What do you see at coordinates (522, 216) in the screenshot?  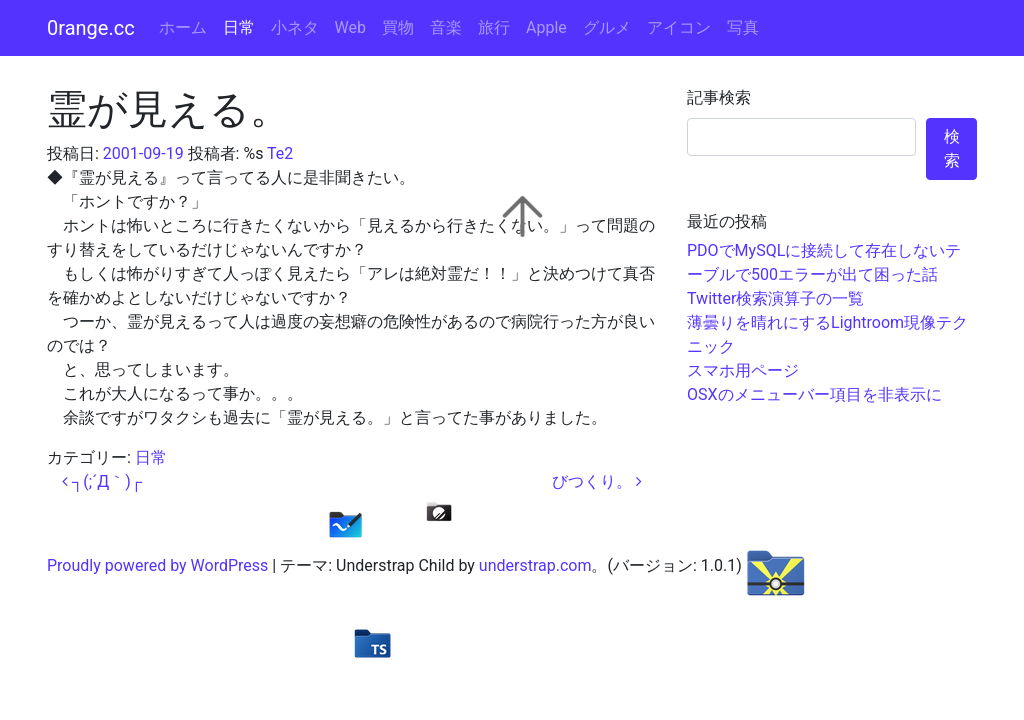 I see `upload file or content` at bounding box center [522, 216].